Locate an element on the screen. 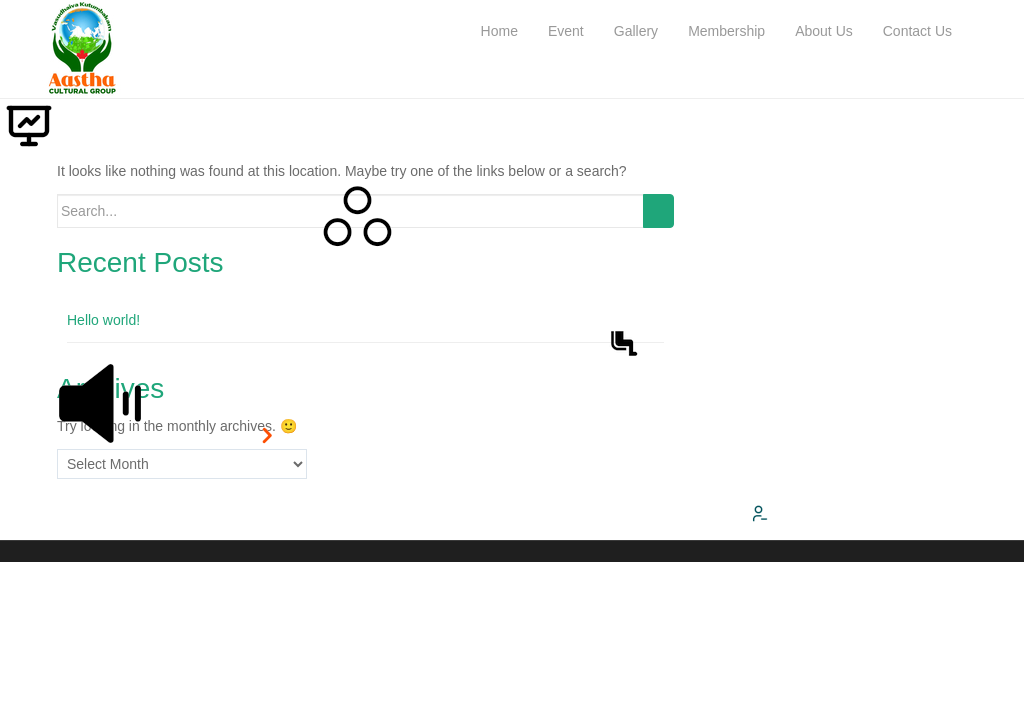 Image resolution: width=1024 pixels, height=720 pixels. start or view a presentation is located at coordinates (29, 126).